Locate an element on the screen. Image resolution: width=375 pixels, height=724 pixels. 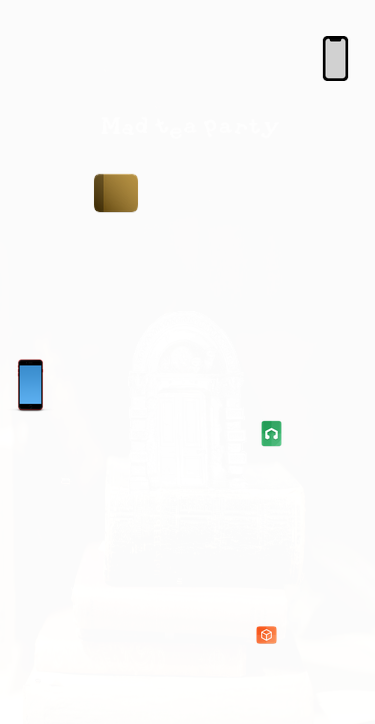
iPhone with Face ID in device sidebar is located at coordinates (335, 58).